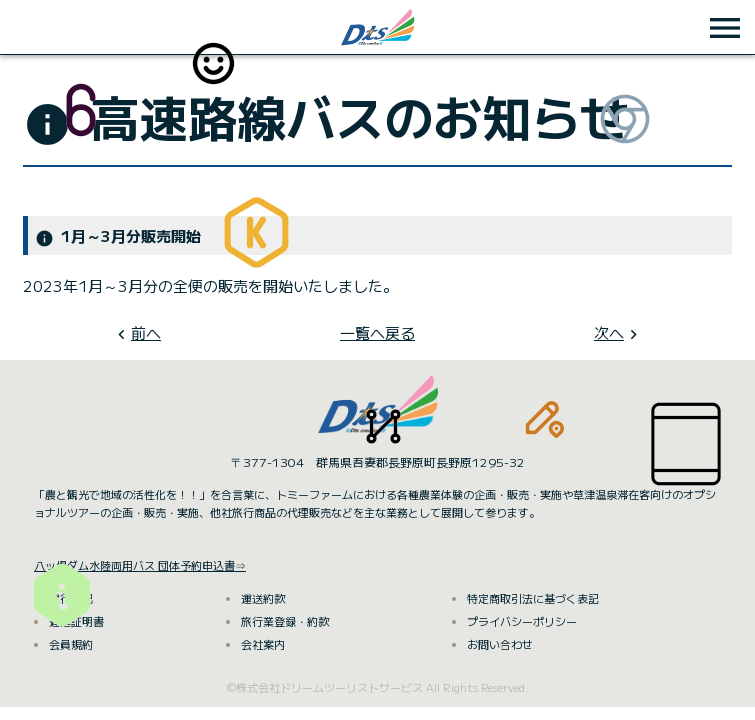 The height and width of the screenshot is (720, 755). What do you see at coordinates (543, 417) in the screenshot?
I see `pin or save an edited note` at bounding box center [543, 417].